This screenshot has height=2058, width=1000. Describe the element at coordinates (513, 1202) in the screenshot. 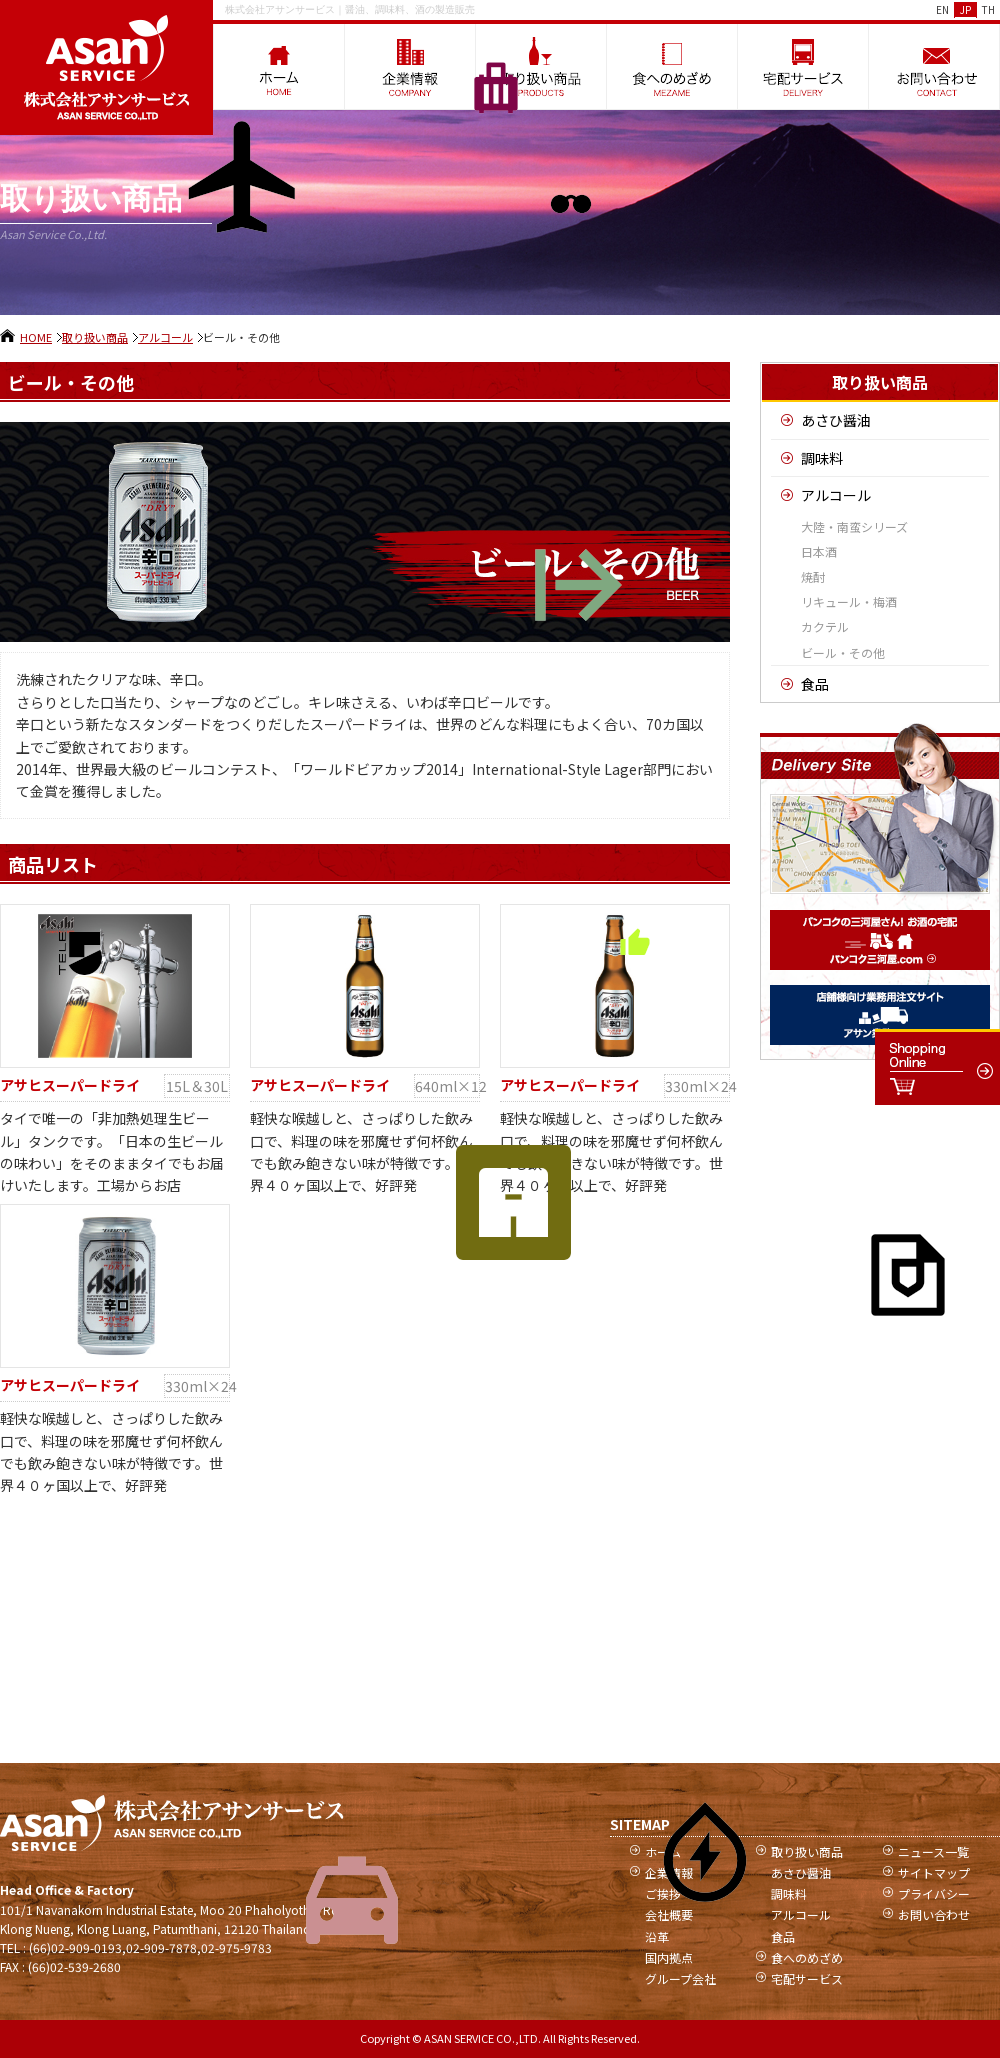

I see `astral brand logo` at that location.